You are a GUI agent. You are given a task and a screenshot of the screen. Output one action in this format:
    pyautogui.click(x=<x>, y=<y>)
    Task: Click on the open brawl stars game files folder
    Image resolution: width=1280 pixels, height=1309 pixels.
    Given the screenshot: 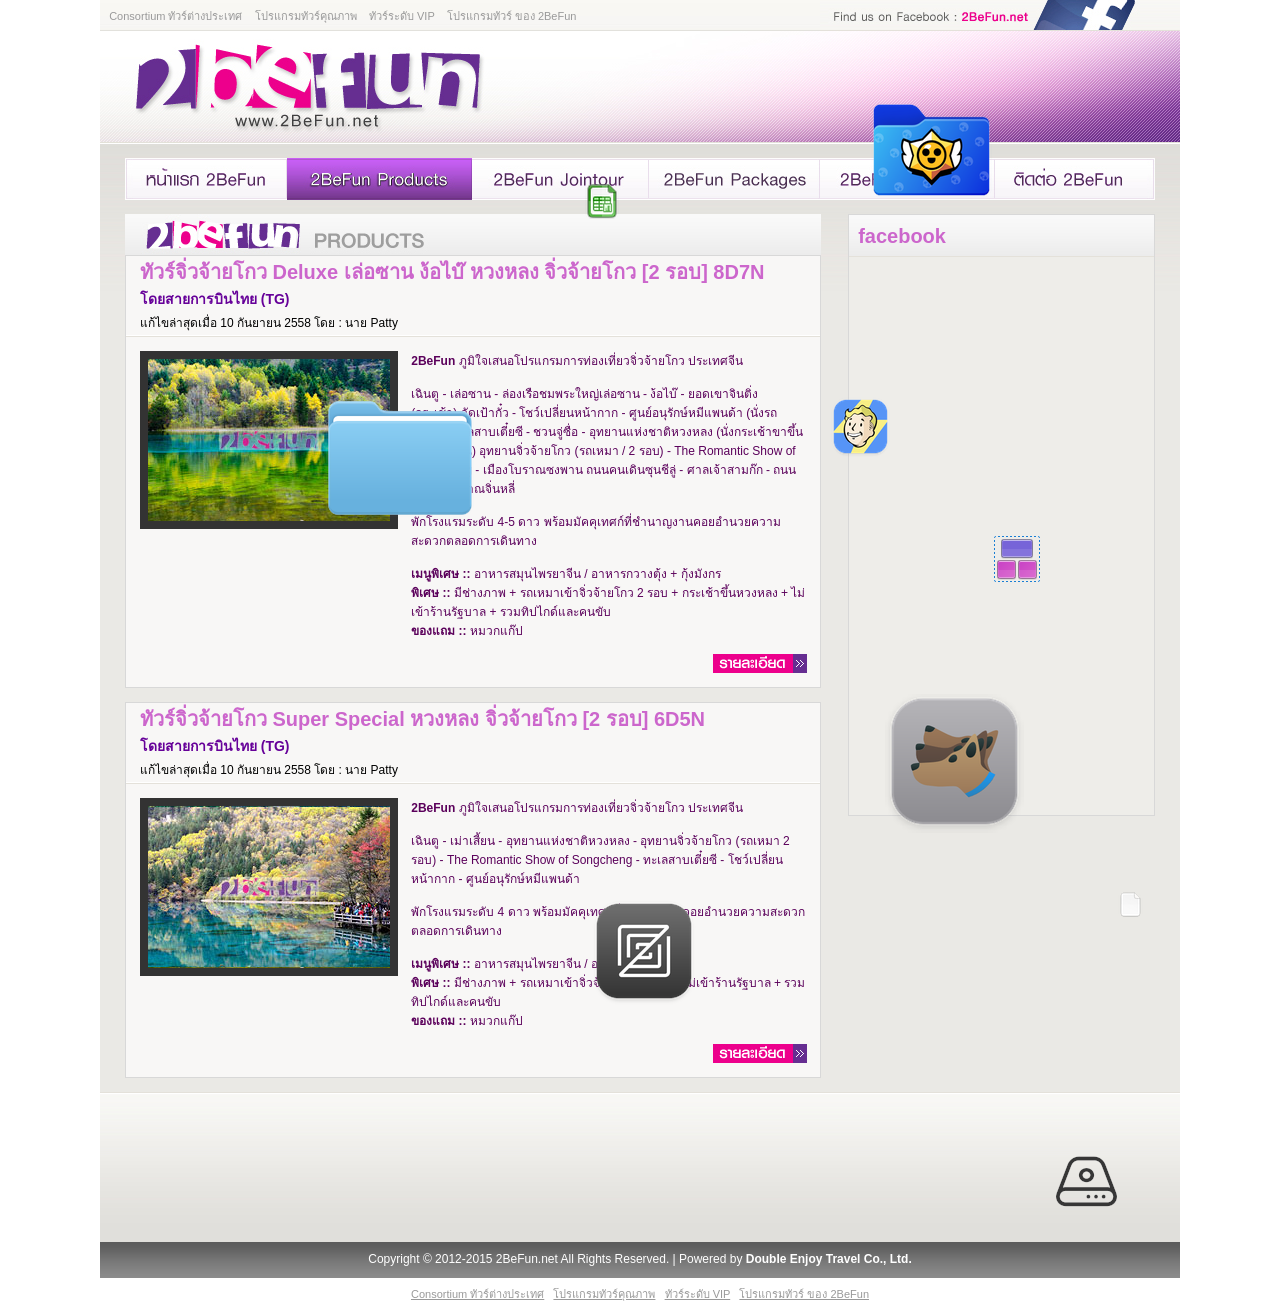 What is the action you would take?
    pyautogui.click(x=931, y=153)
    